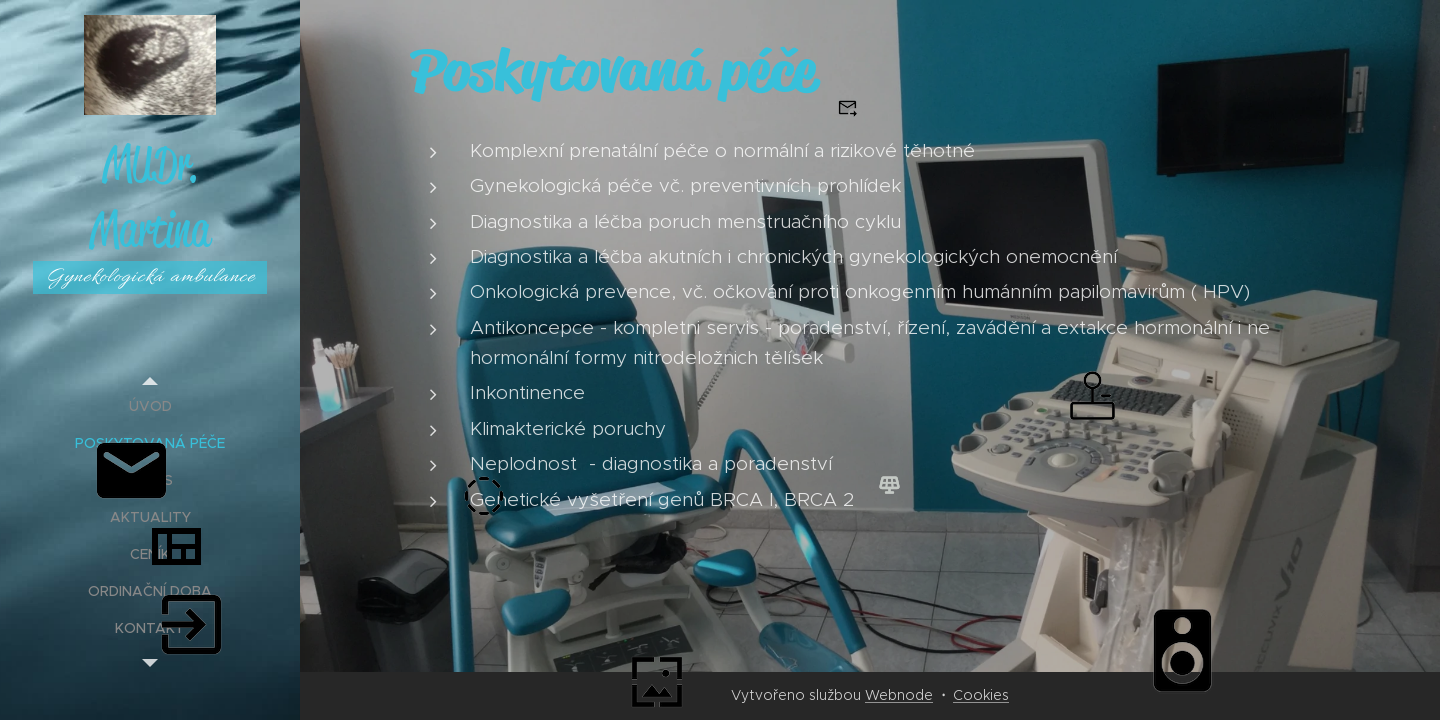 Image resolution: width=1440 pixels, height=720 pixels. What do you see at coordinates (889, 484) in the screenshot?
I see `access solar energy or power settings` at bounding box center [889, 484].